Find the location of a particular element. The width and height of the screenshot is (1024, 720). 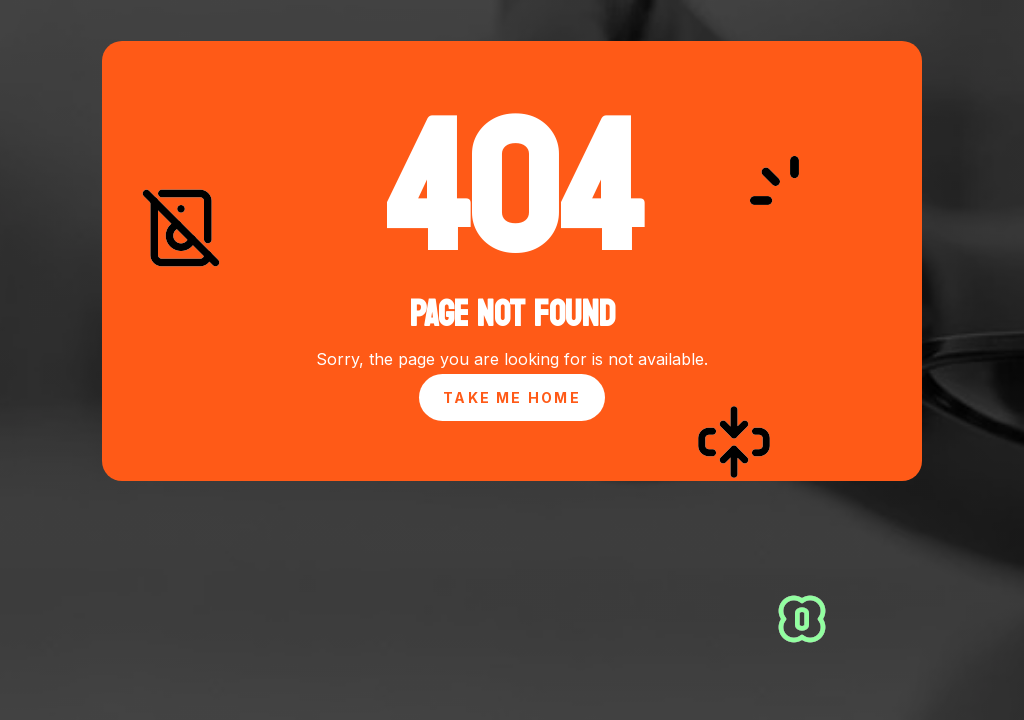

loading content in progress is located at coordinates (794, 200).